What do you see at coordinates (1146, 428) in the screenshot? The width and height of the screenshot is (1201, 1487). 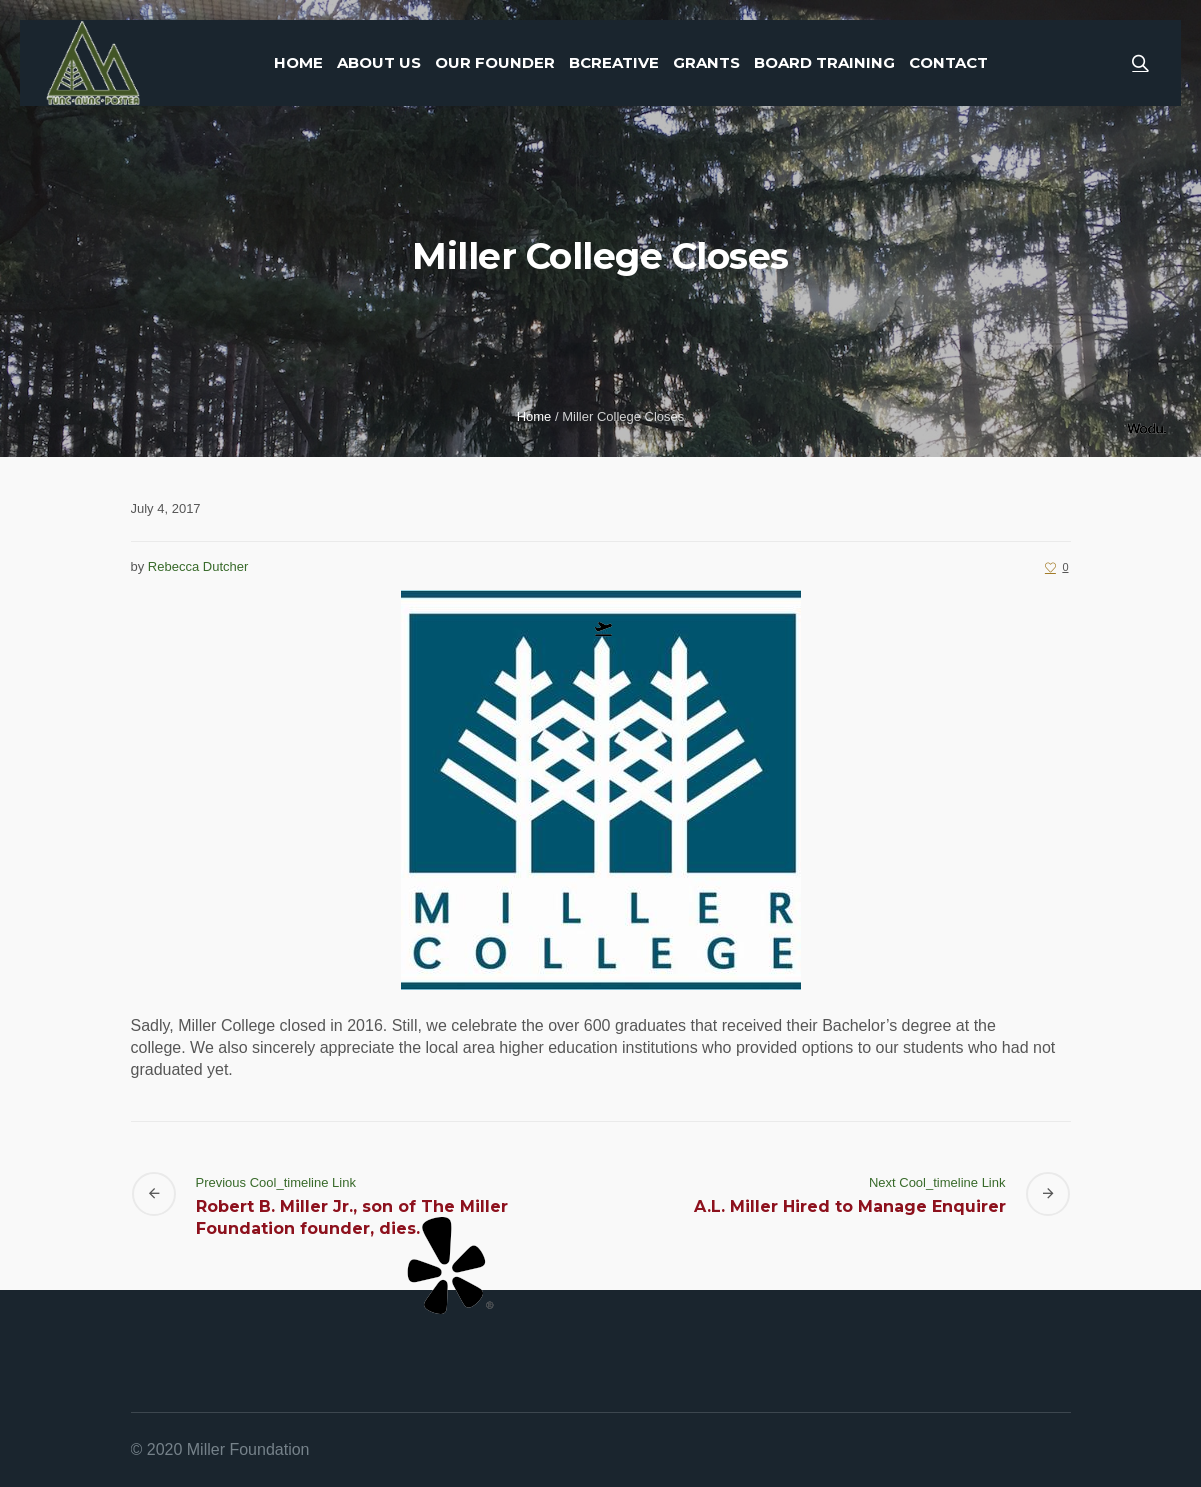 I see `wodu brand logo` at bounding box center [1146, 428].